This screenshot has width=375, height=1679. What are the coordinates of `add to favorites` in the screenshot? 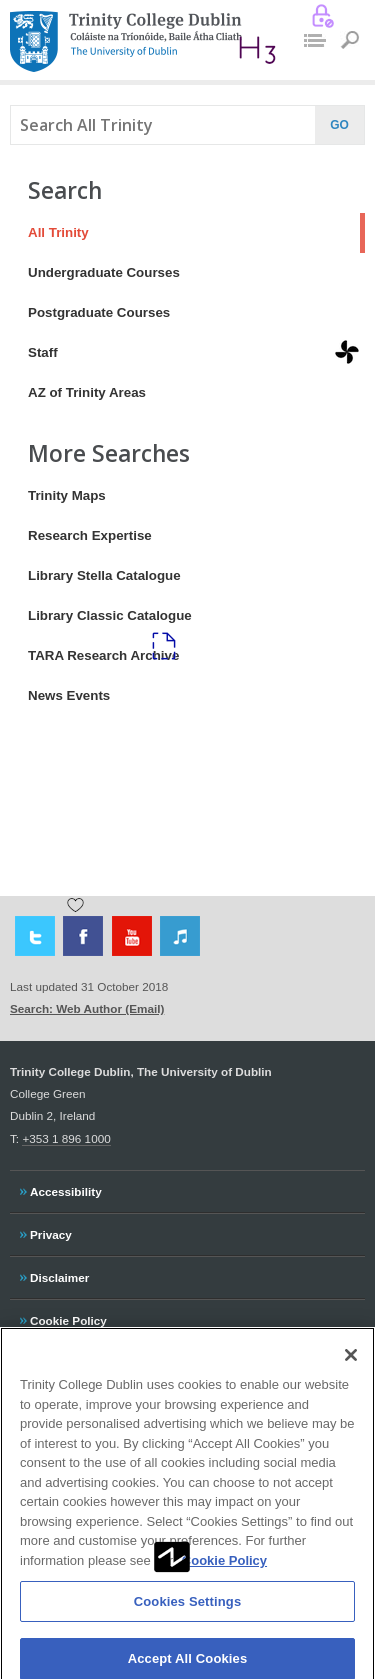 It's located at (75, 904).